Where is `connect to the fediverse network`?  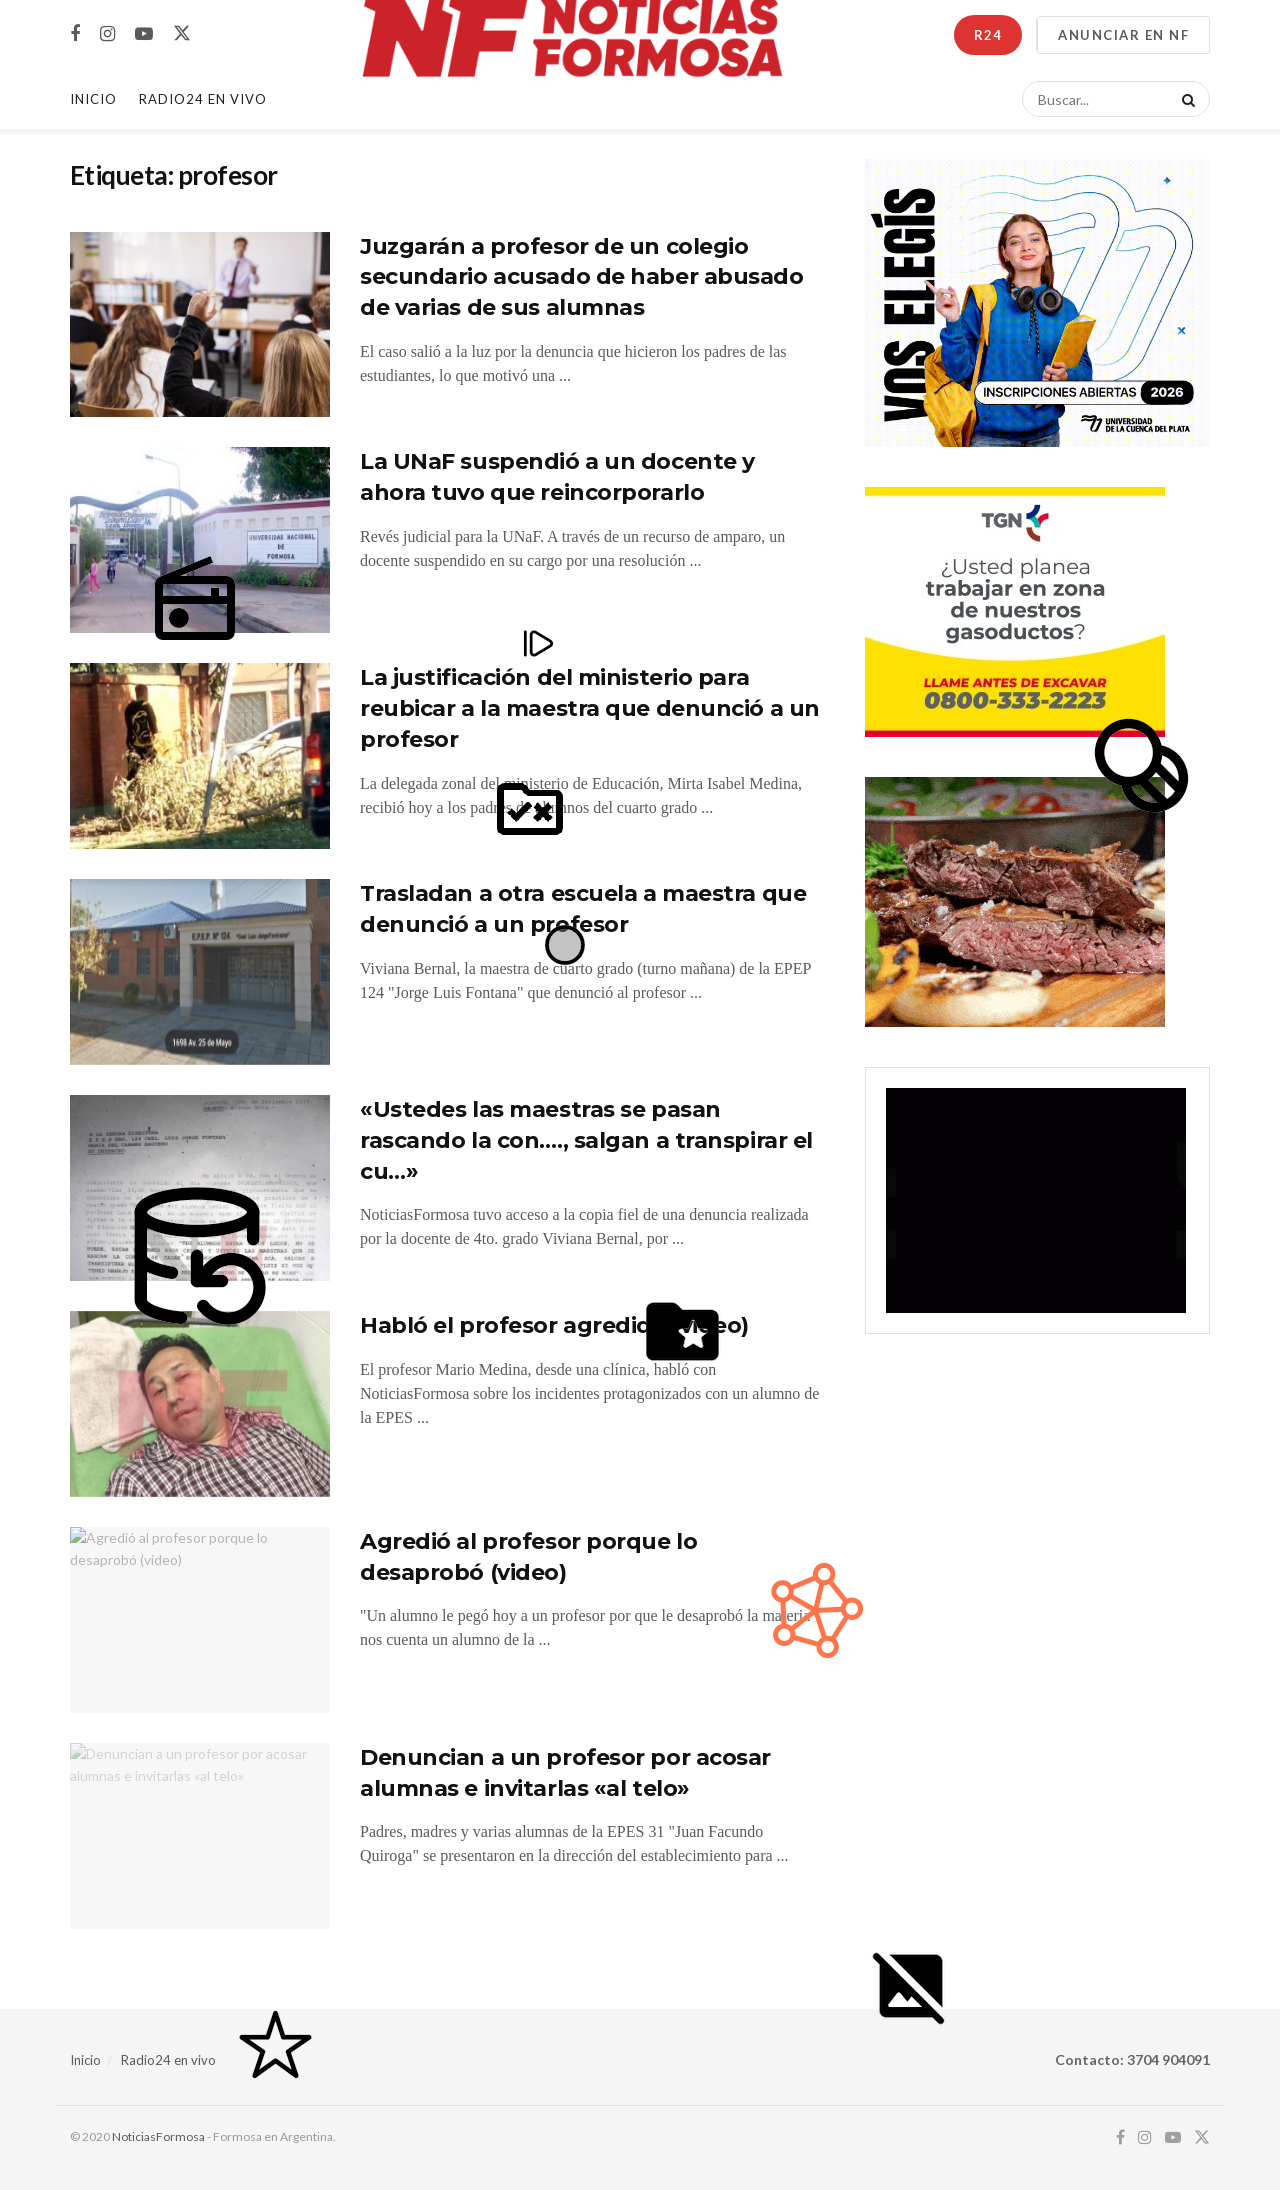 connect to the fediverse network is located at coordinates (815, 1610).